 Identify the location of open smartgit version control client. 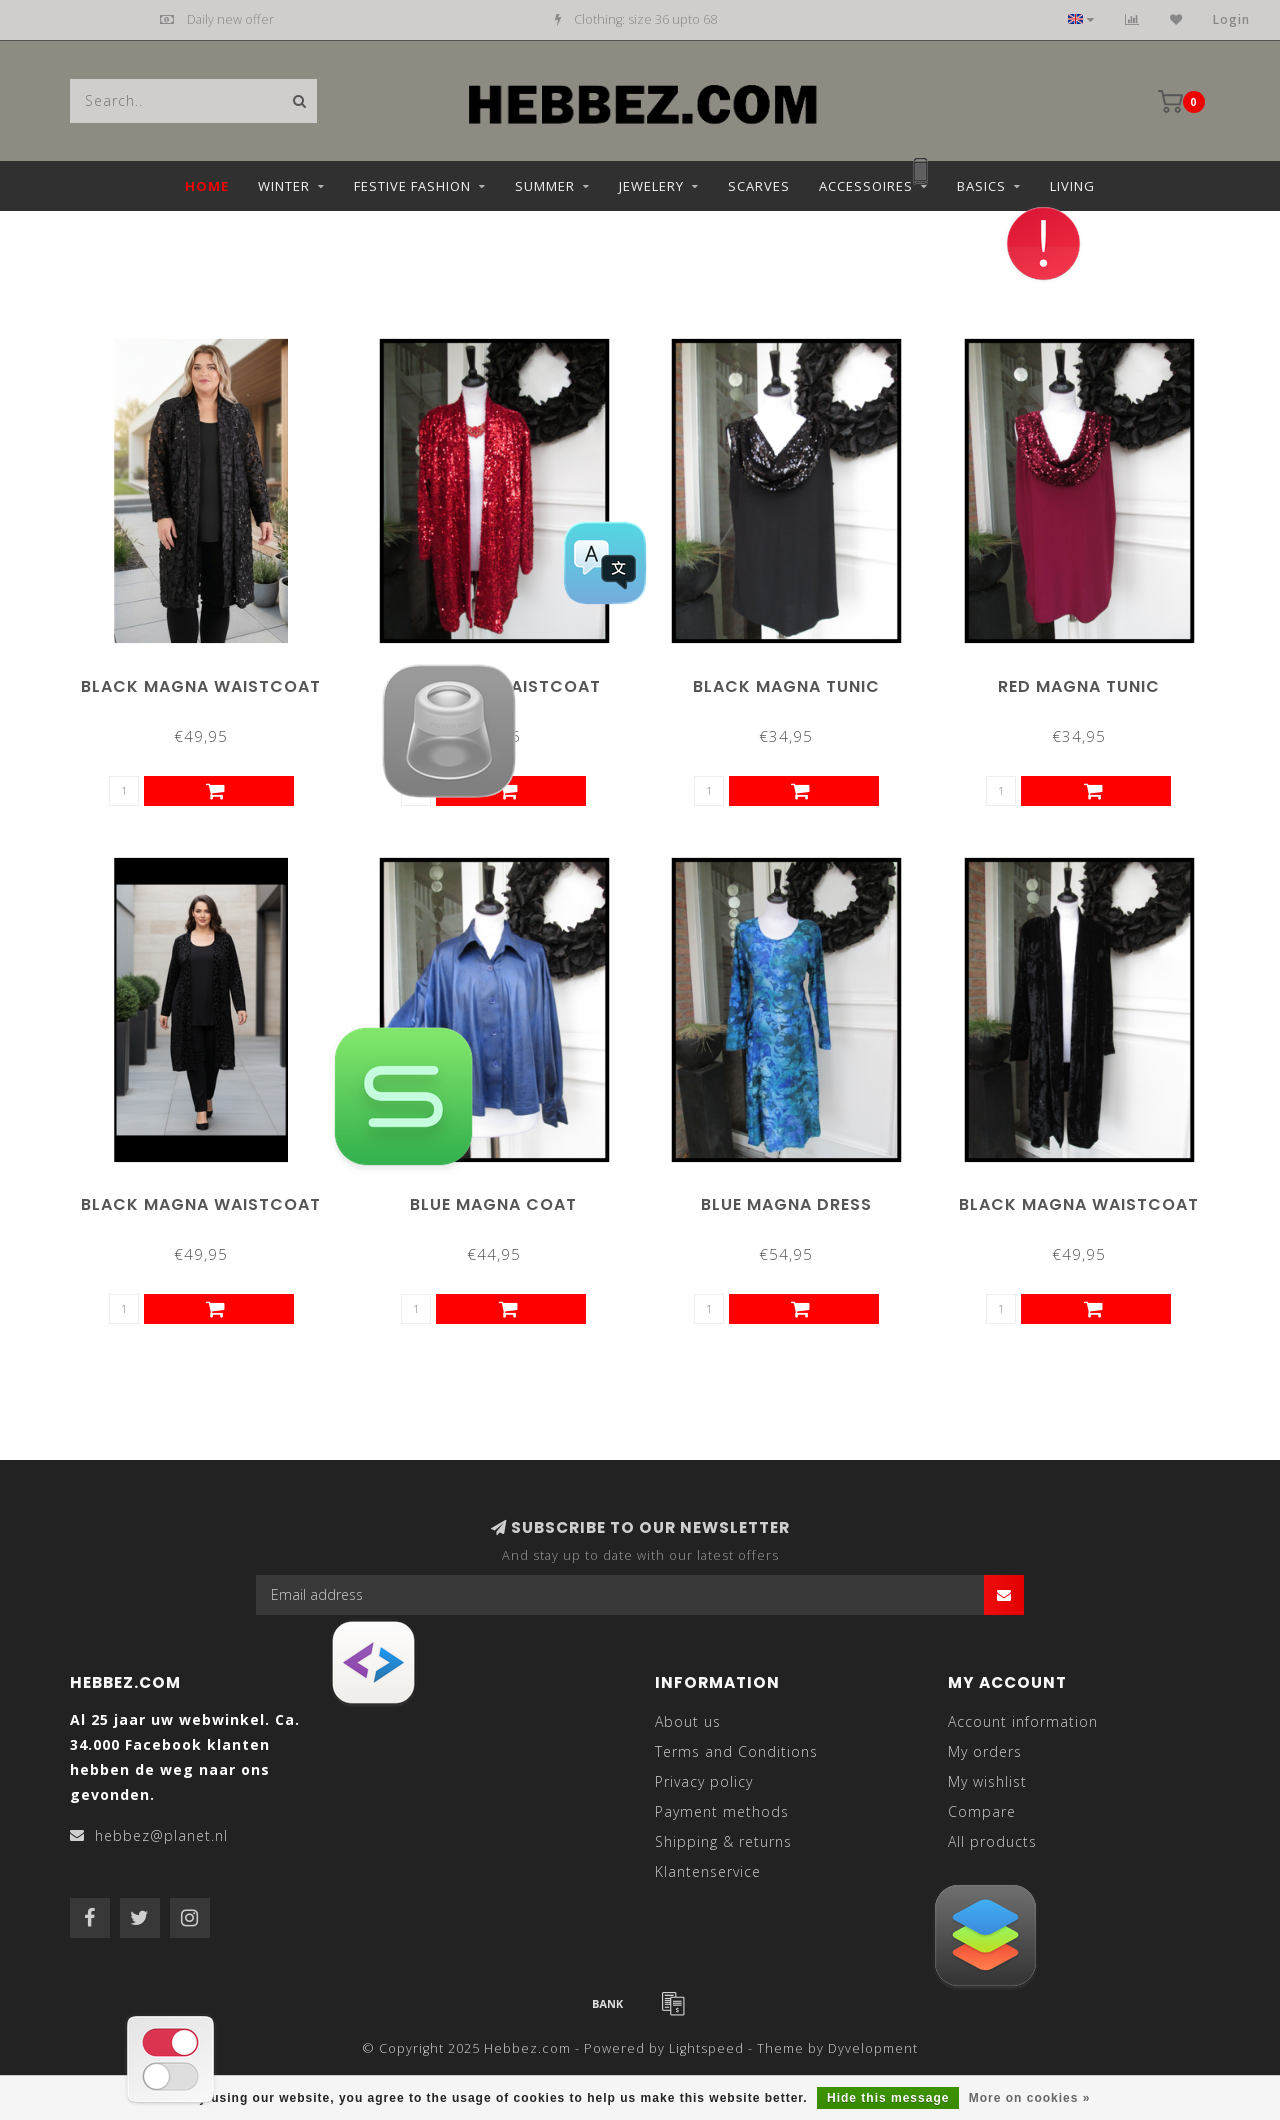
(373, 1662).